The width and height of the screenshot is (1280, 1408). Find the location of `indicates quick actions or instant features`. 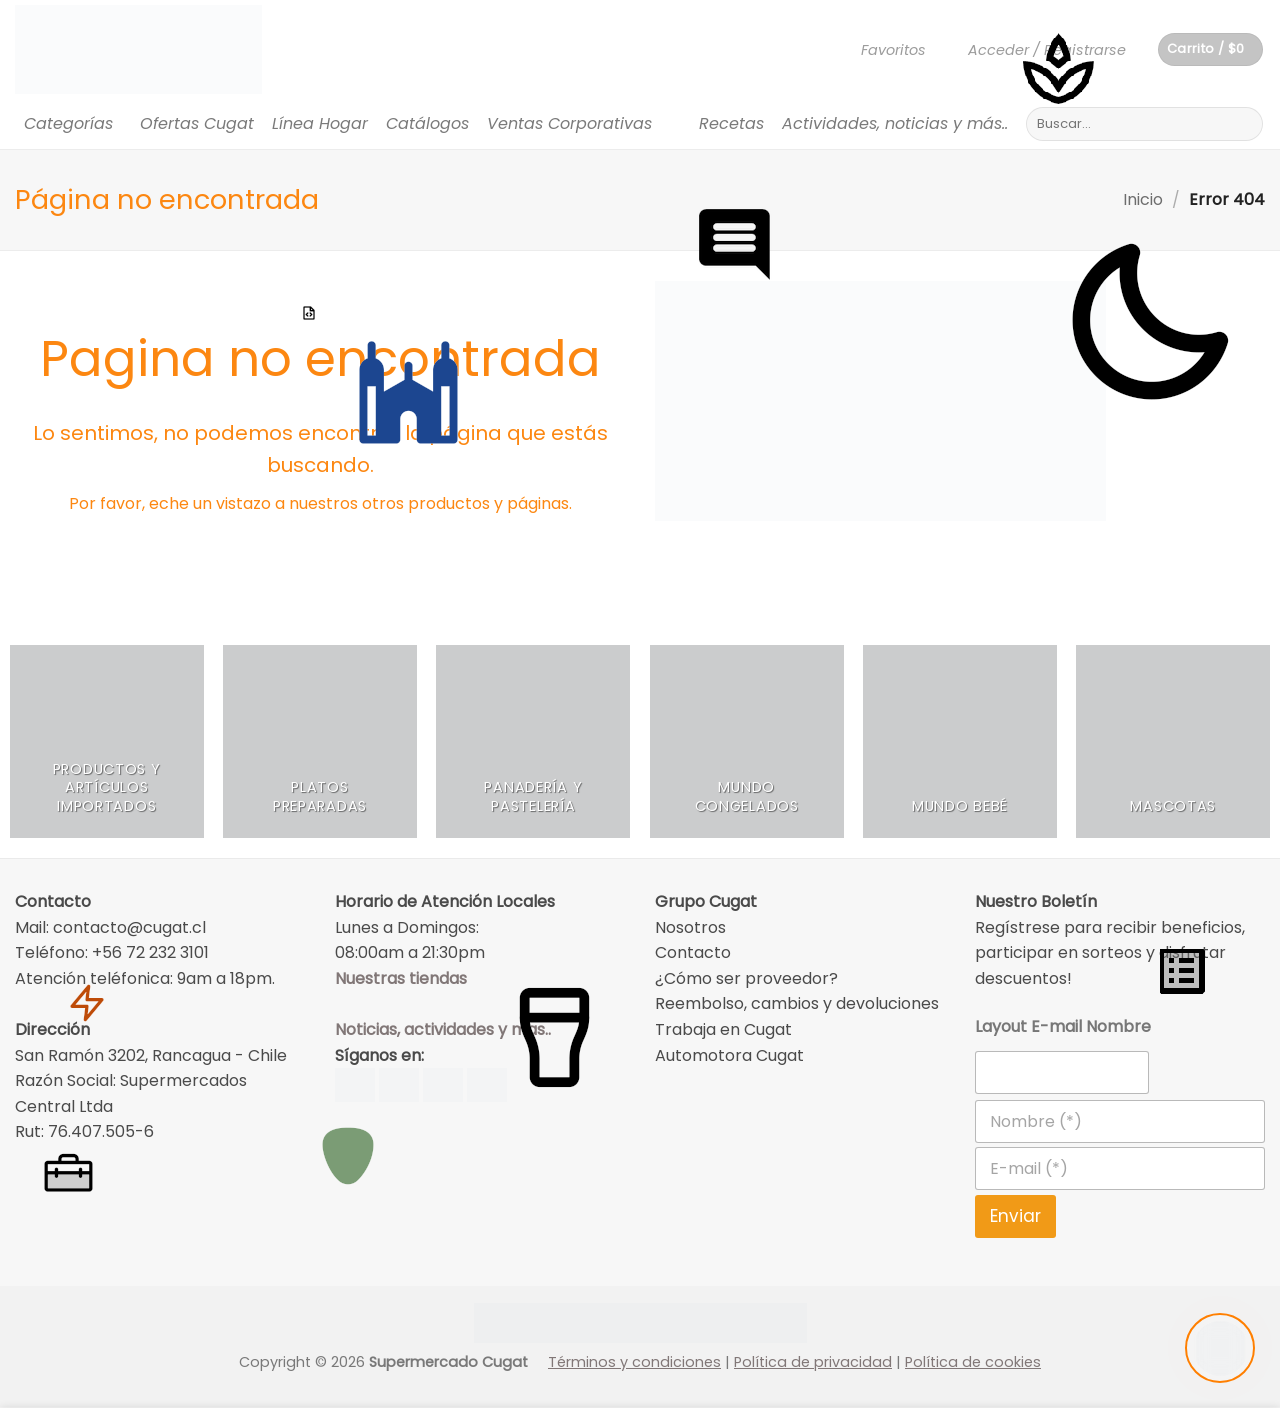

indicates quick actions or instant features is located at coordinates (87, 1003).